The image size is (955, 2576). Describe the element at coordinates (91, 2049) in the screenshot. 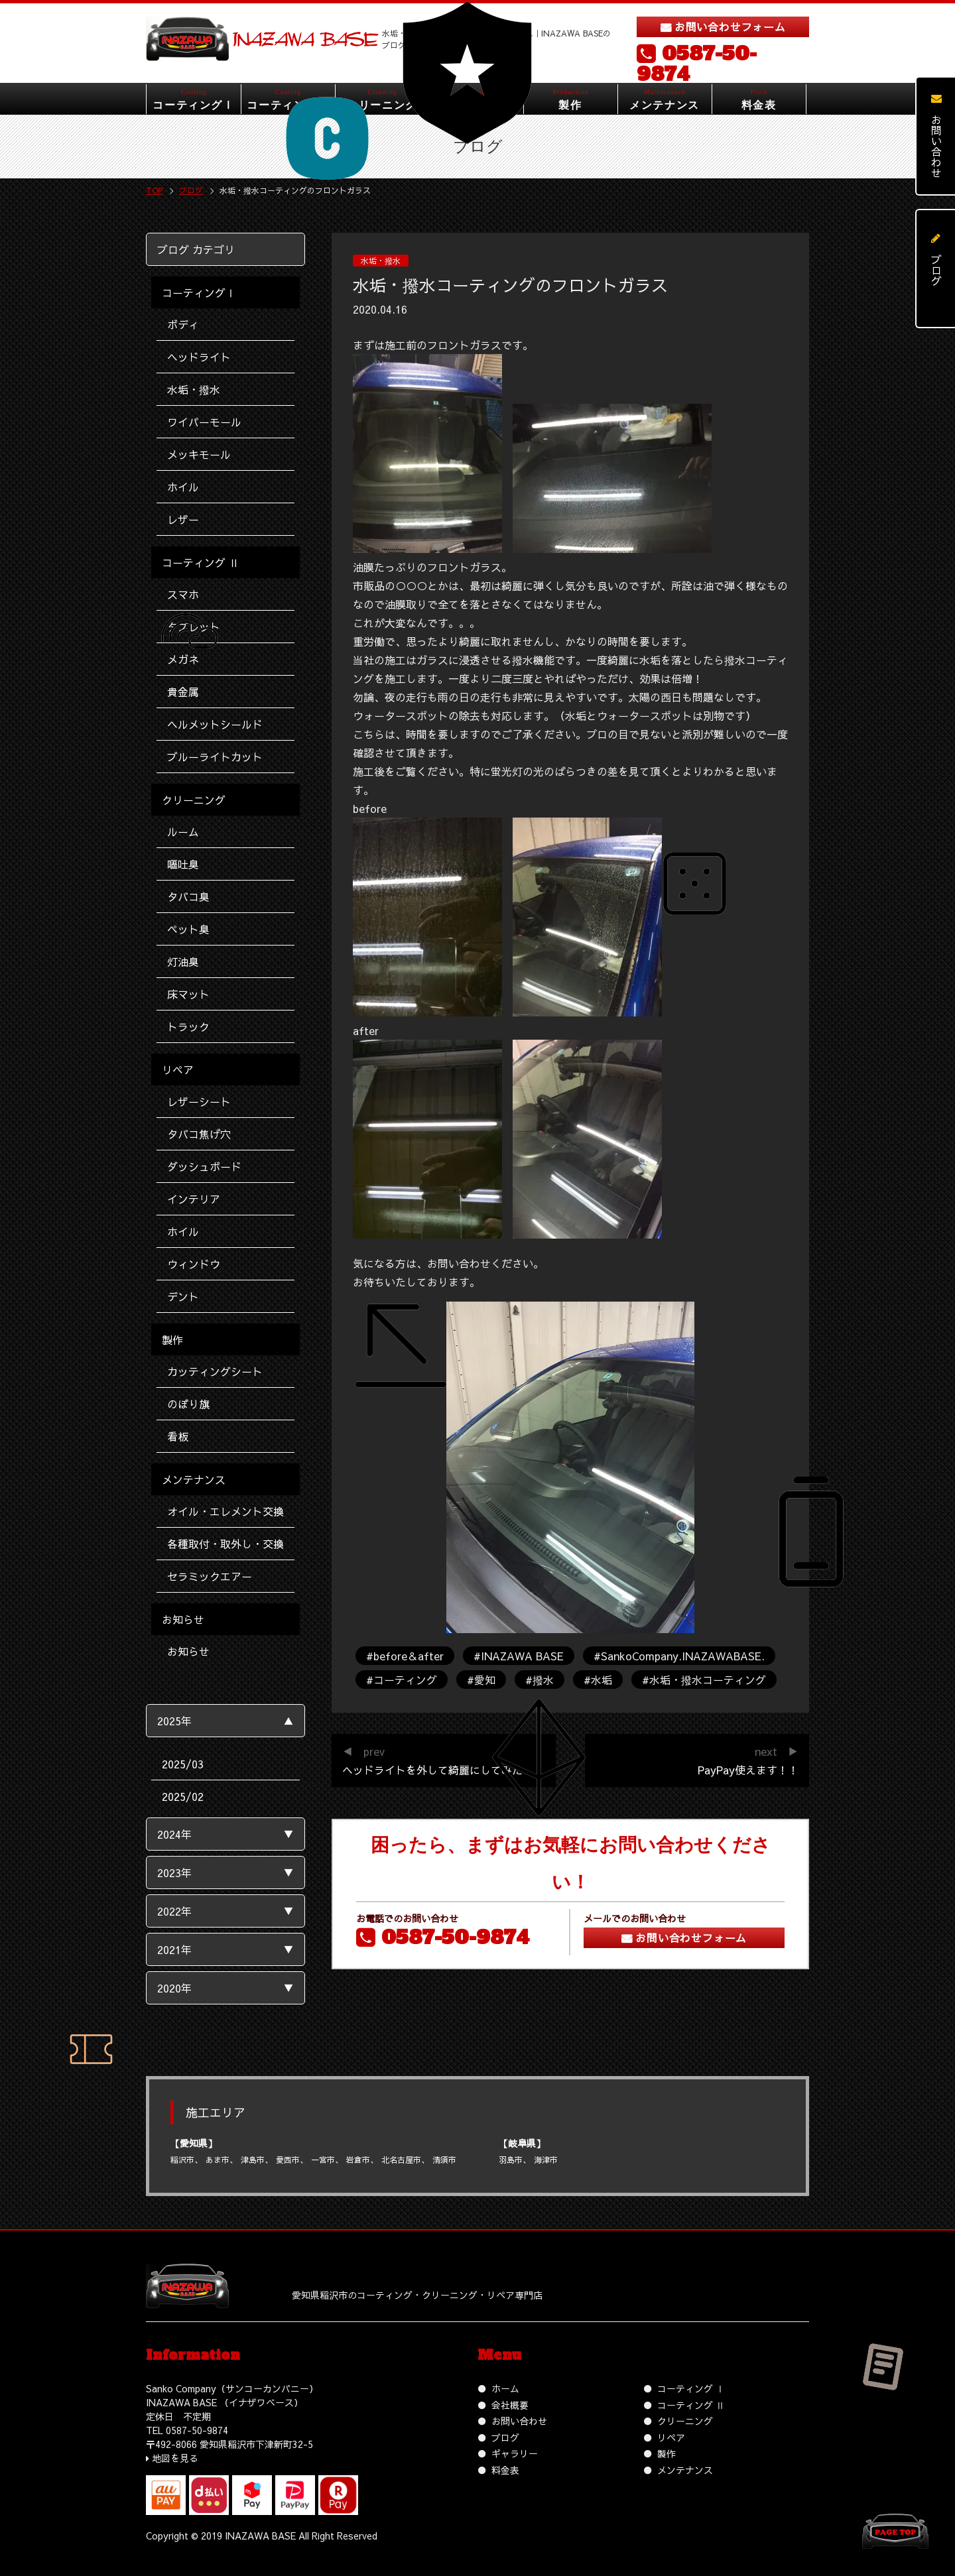

I see `view your tickets or passes` at that location.